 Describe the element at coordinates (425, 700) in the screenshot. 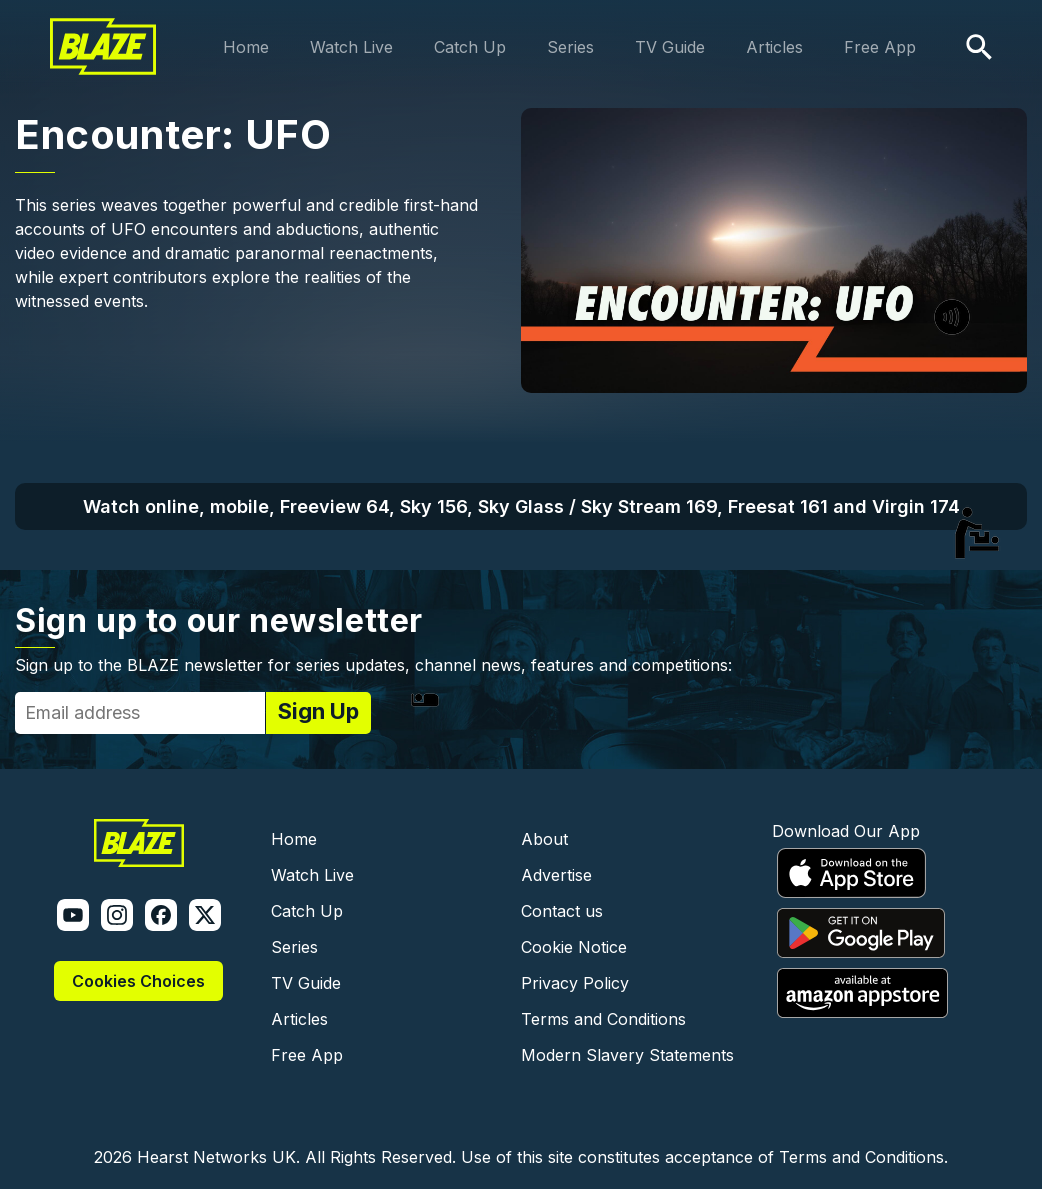

I see `select a lie-flat or suite seat option` at that location.